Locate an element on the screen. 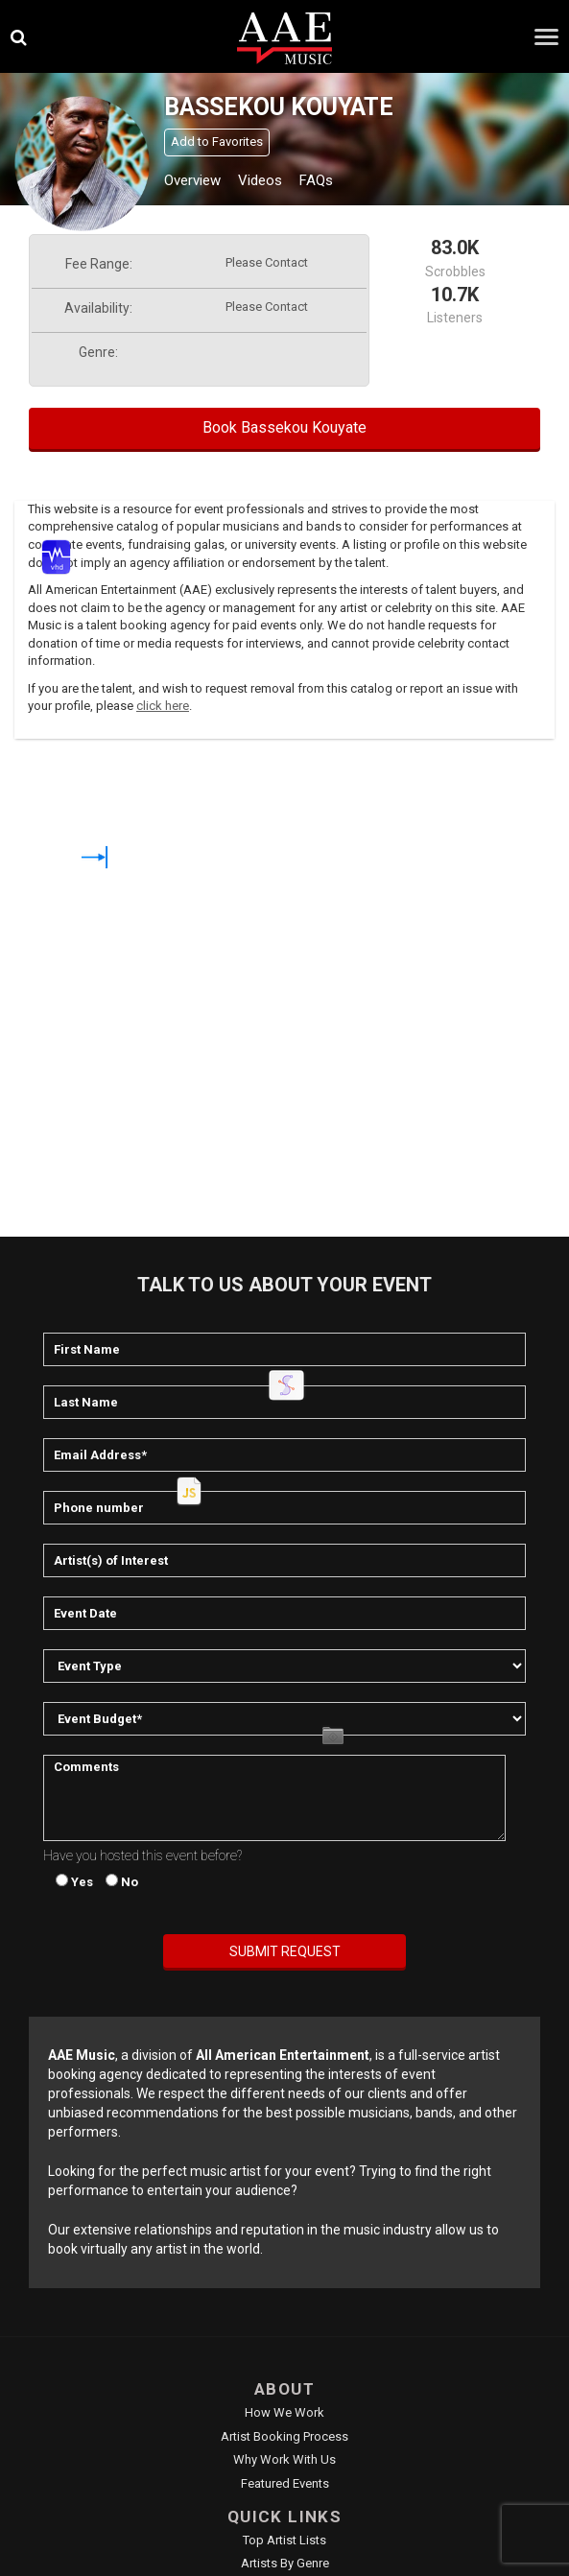 This screenshot has width=569, height=2576. a javascript file in the file system is located at coordinates (189, 1491).